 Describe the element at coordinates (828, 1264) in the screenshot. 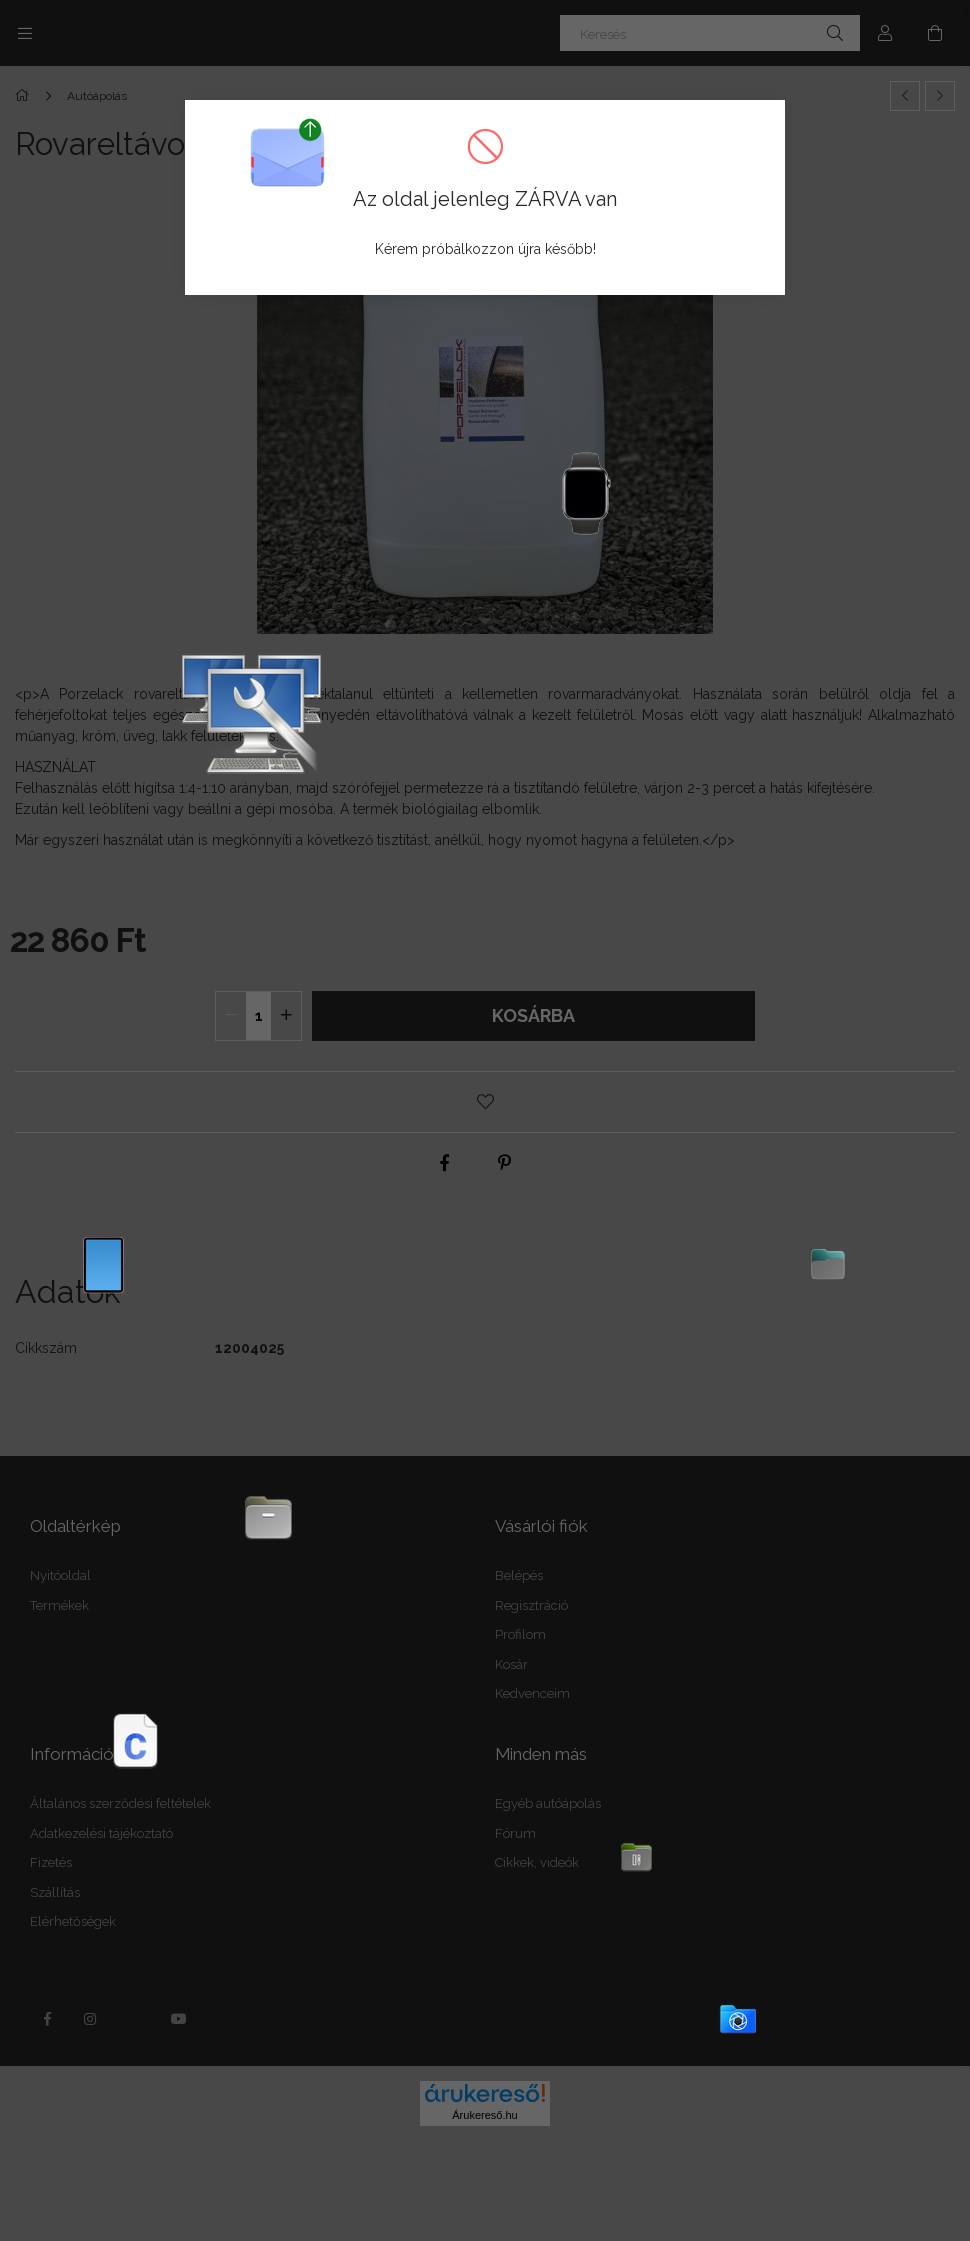

I see `open folder containing files` at that location.